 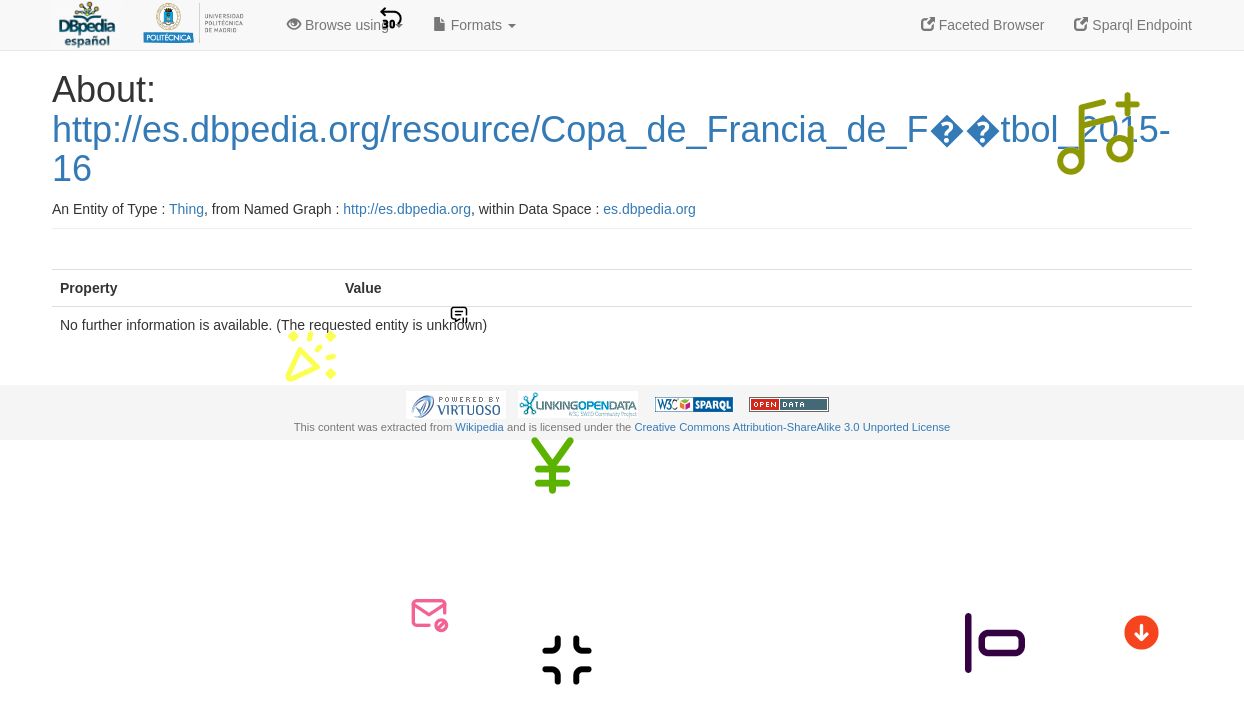 I want to click on cancel or unsend an email, so click(x=429, y=613).